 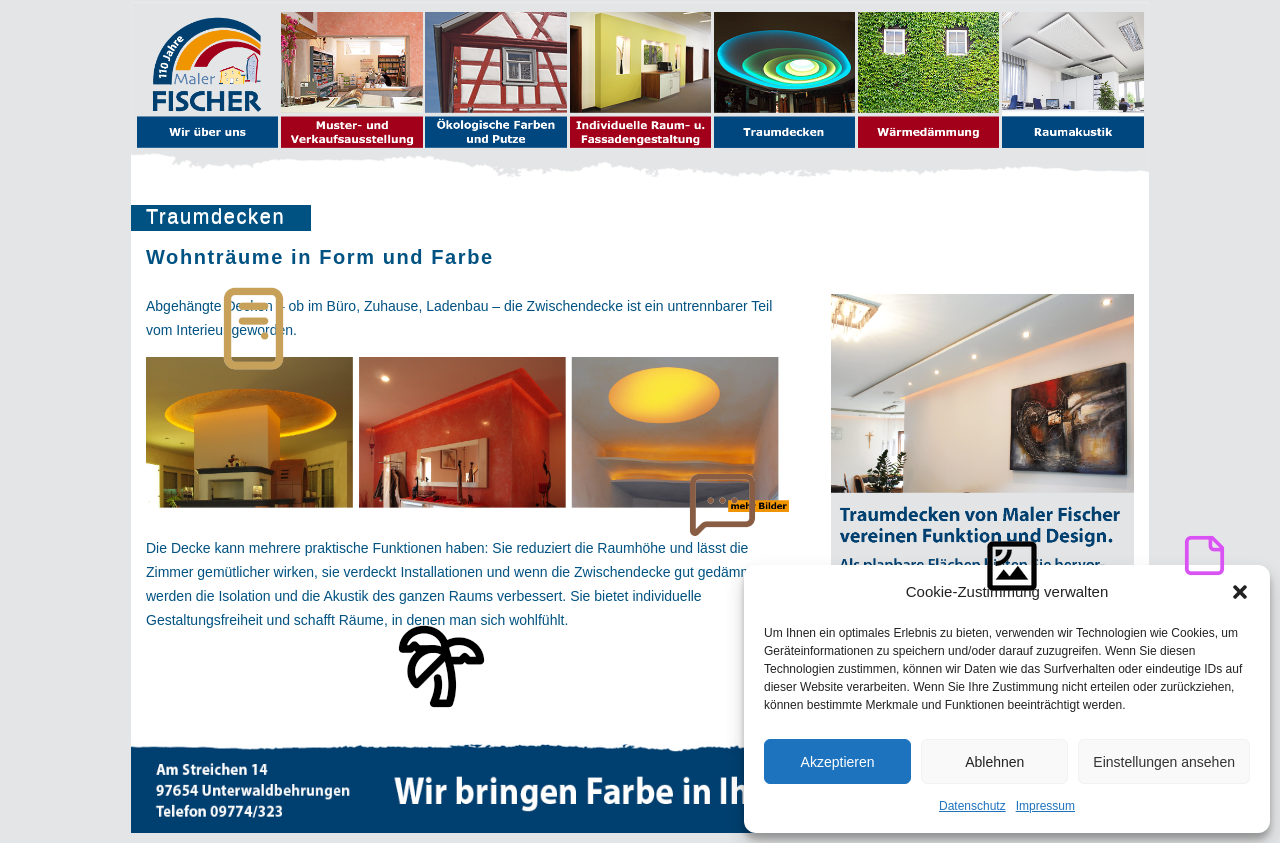 I want to click on access computer or desktop settings, so click(x=253, y=328).